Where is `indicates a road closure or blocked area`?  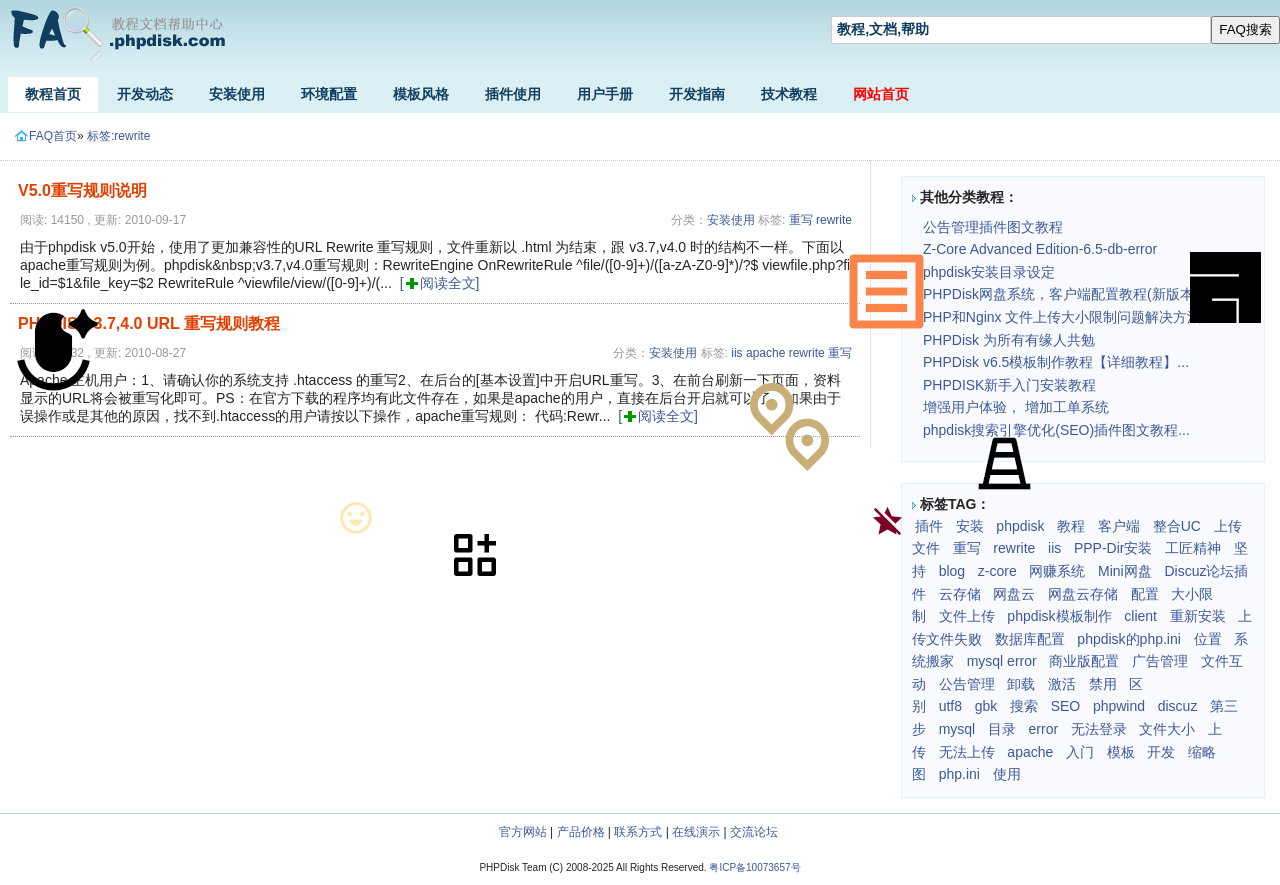
indicates a road closure or blocked area is located at coordinates (1004, 463).